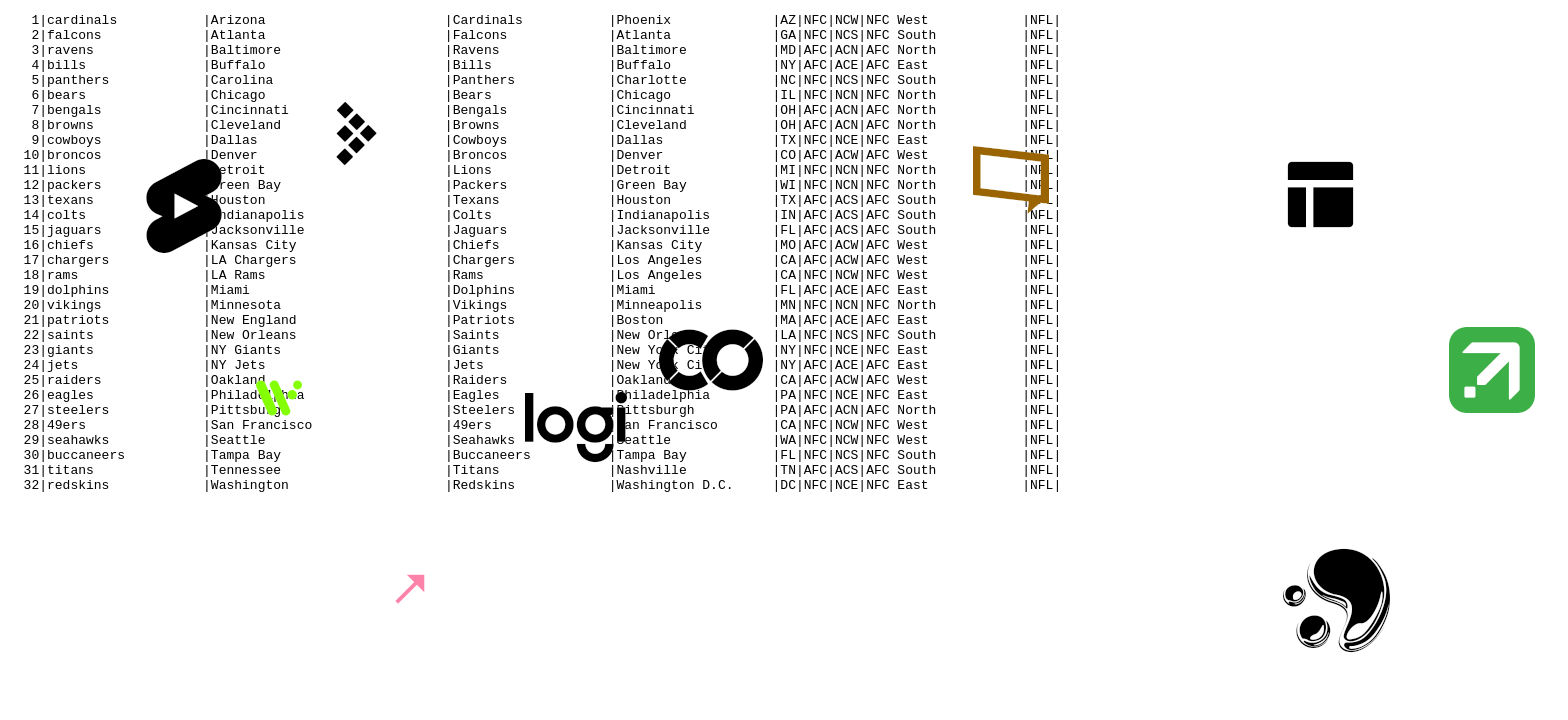  I want to click on mercurial version control system logo, so click(1336, 600).